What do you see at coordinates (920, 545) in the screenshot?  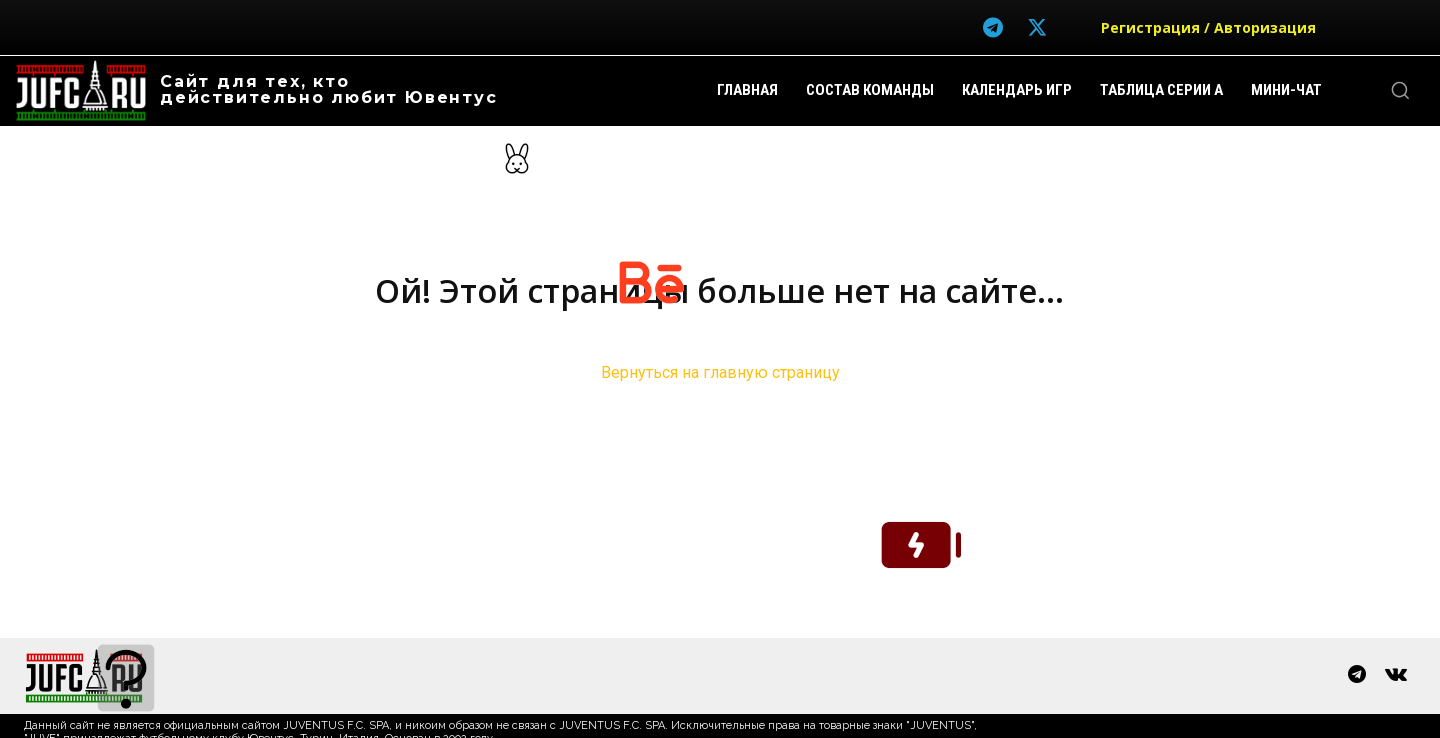 I see `indicates device is currently charging` at bounding box center [920, 545].